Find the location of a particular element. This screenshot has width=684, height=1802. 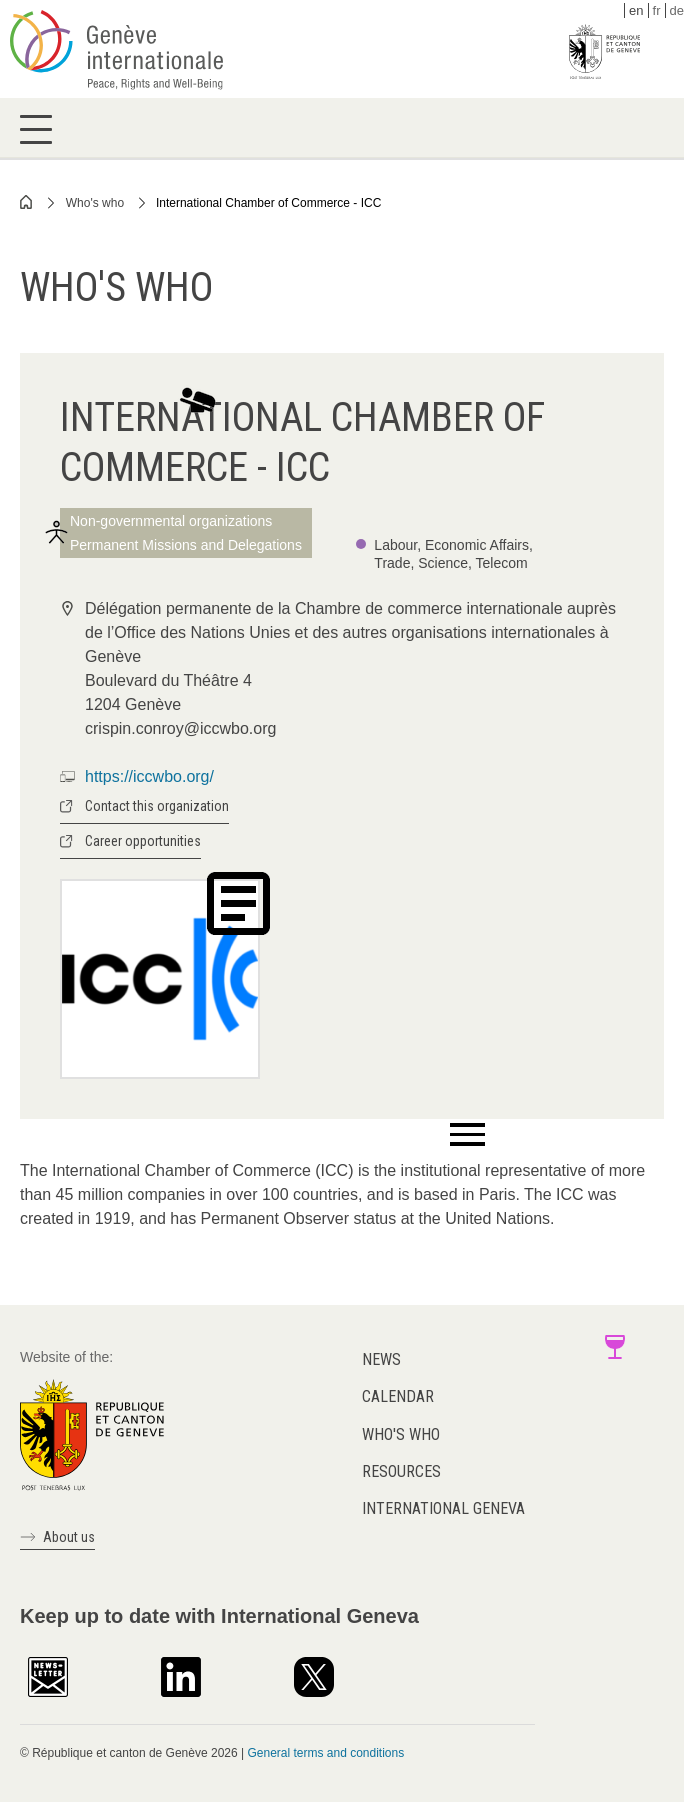

open navigation menu is located at coordinates (467, 1134).